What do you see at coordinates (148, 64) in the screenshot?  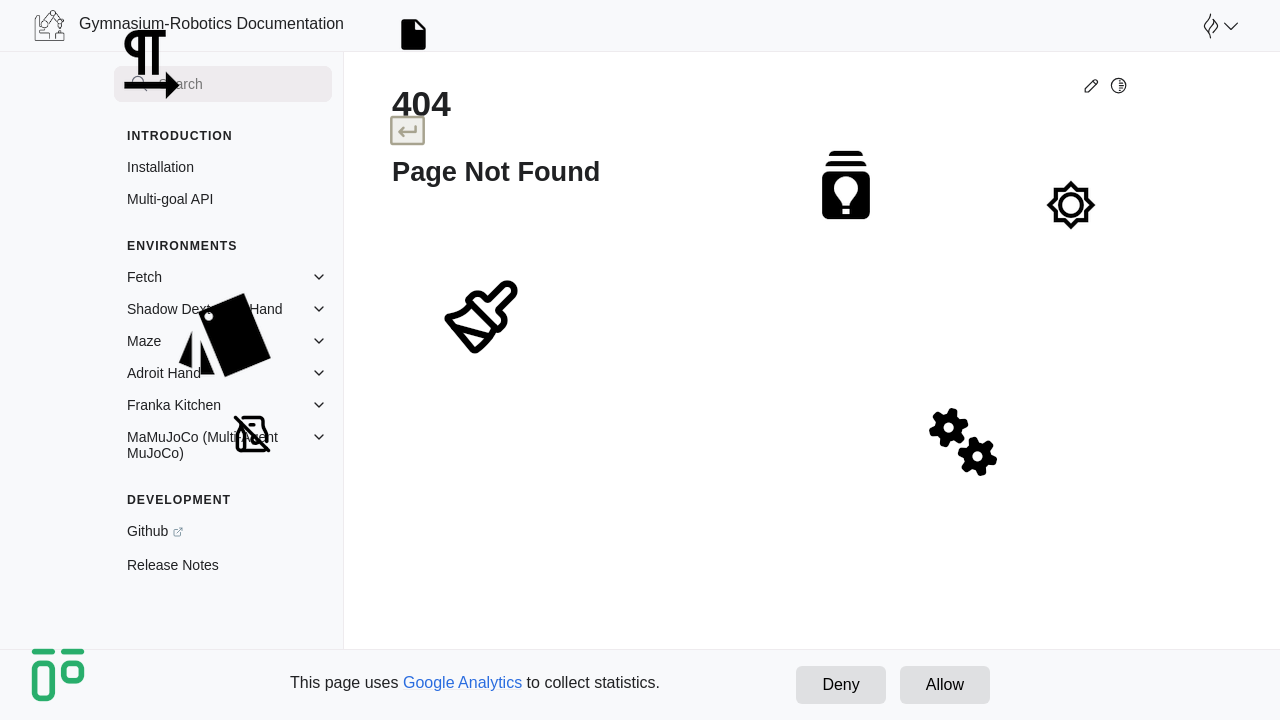 I see `set text direction to left-to-right` at bounding box center [148, 64].